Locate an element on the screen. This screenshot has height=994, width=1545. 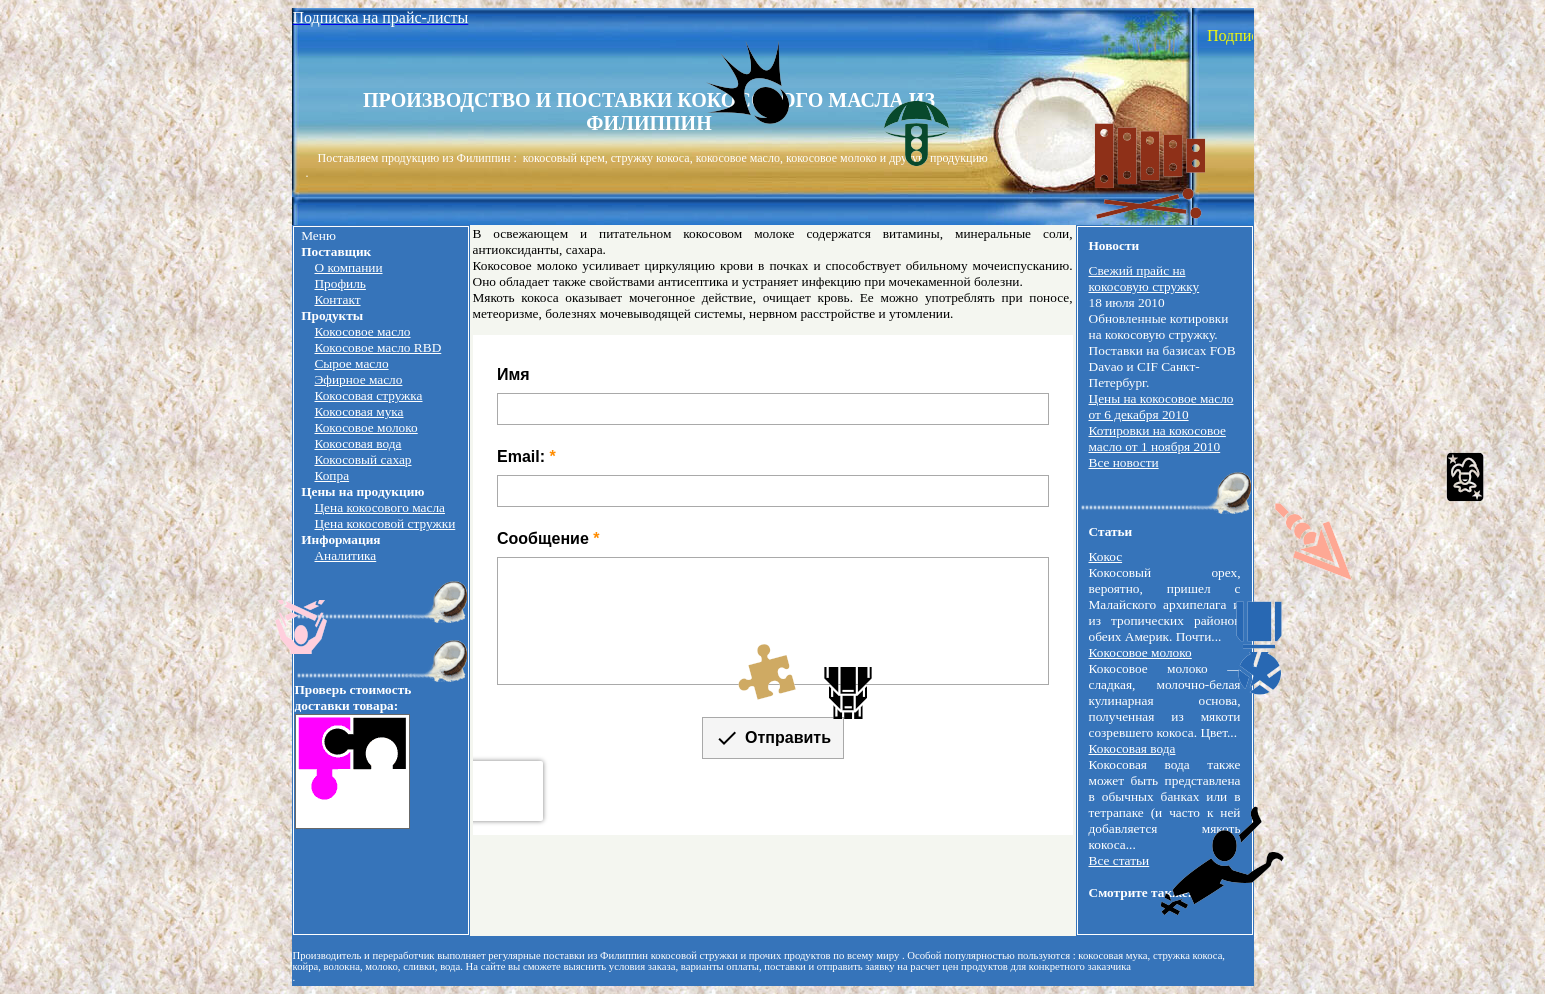
play a wild card or joker in a card game is located at coordinates (1465, 477).